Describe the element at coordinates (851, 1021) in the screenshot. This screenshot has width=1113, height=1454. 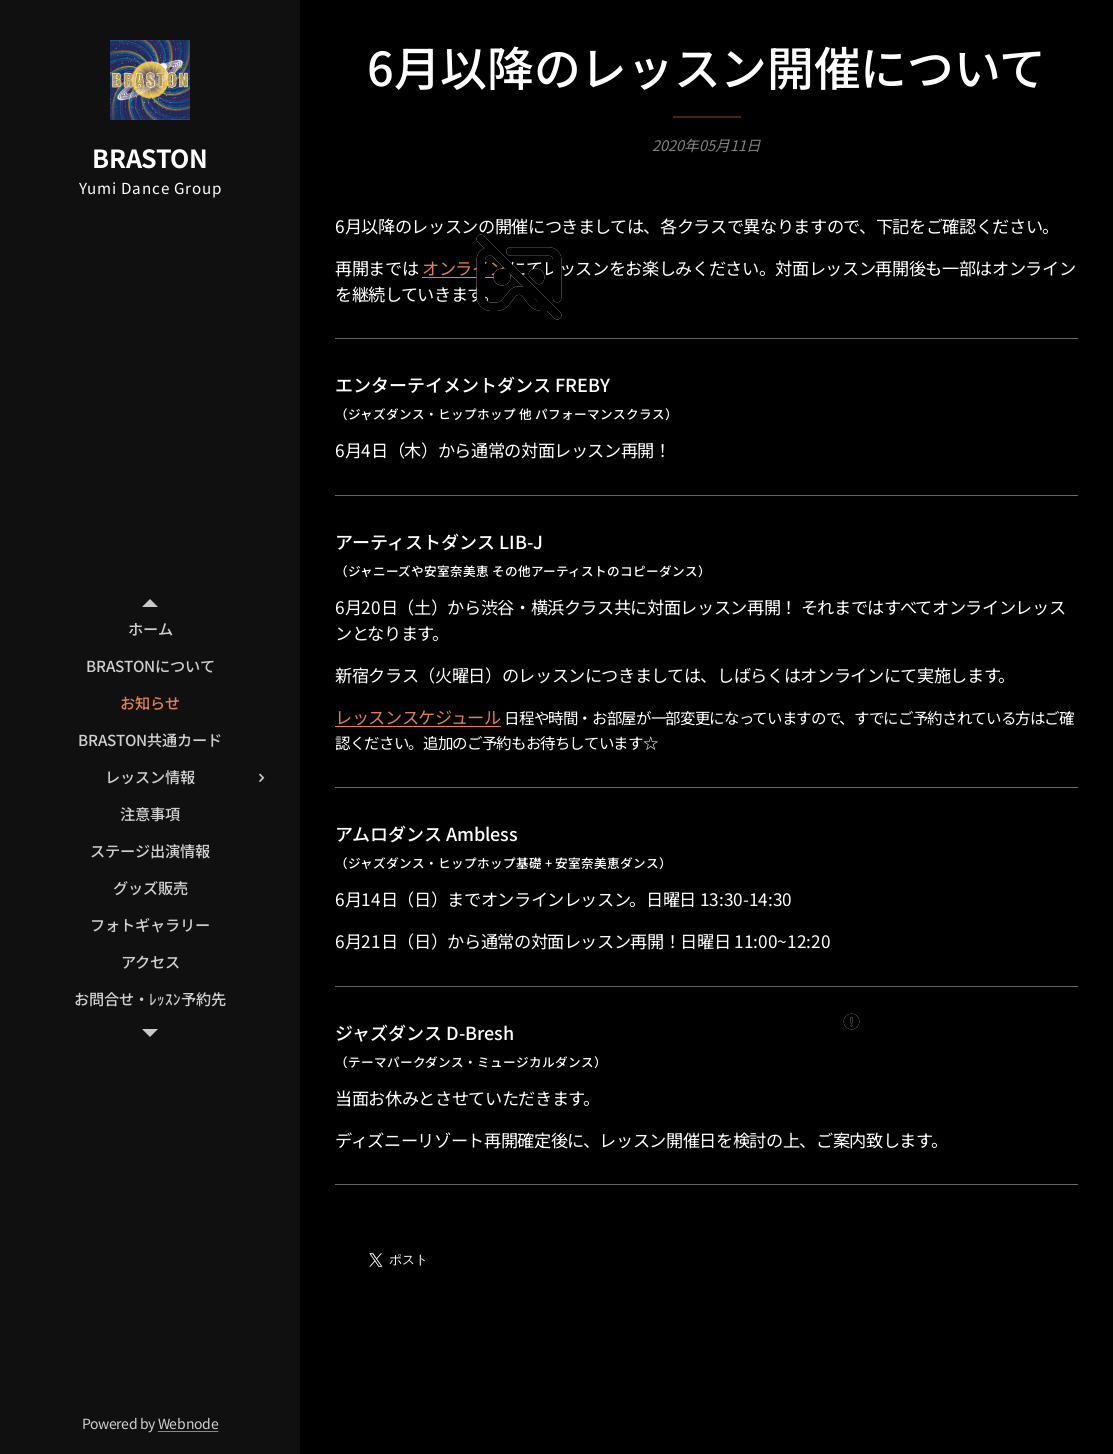
I see `indicates an error or problem has occurred` at that location.